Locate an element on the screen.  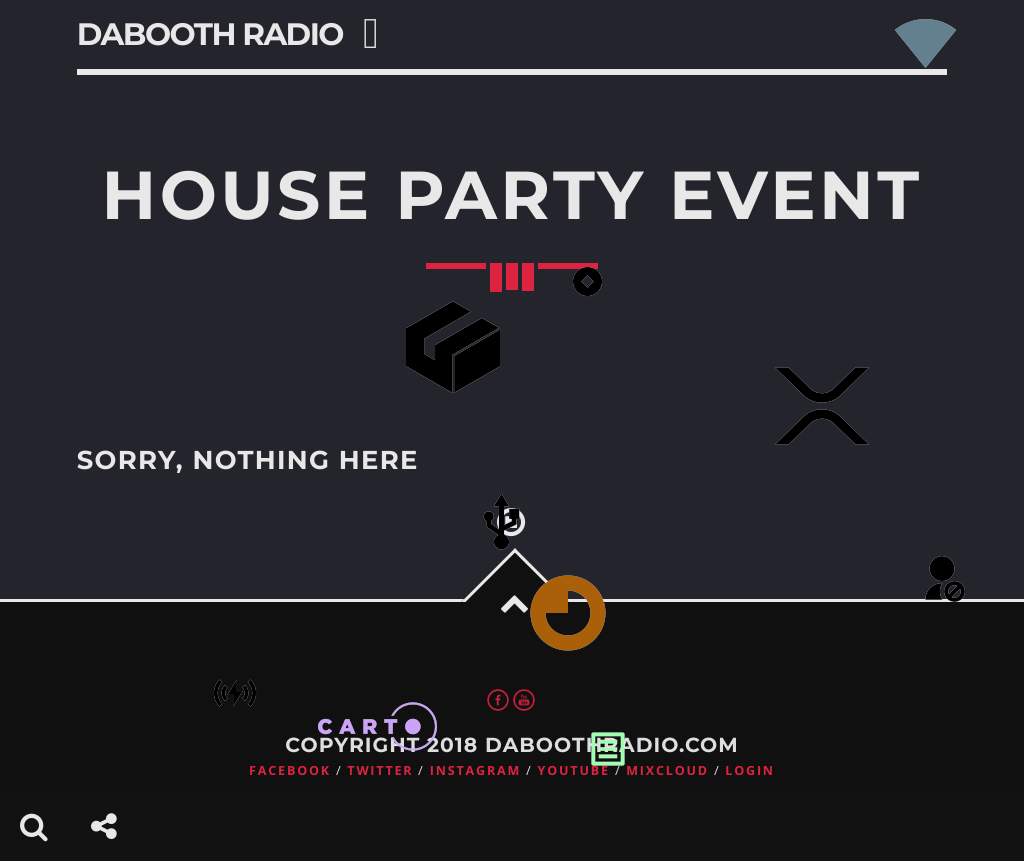
xrp cryptocurrency logo is located at coordinates (822, 406).